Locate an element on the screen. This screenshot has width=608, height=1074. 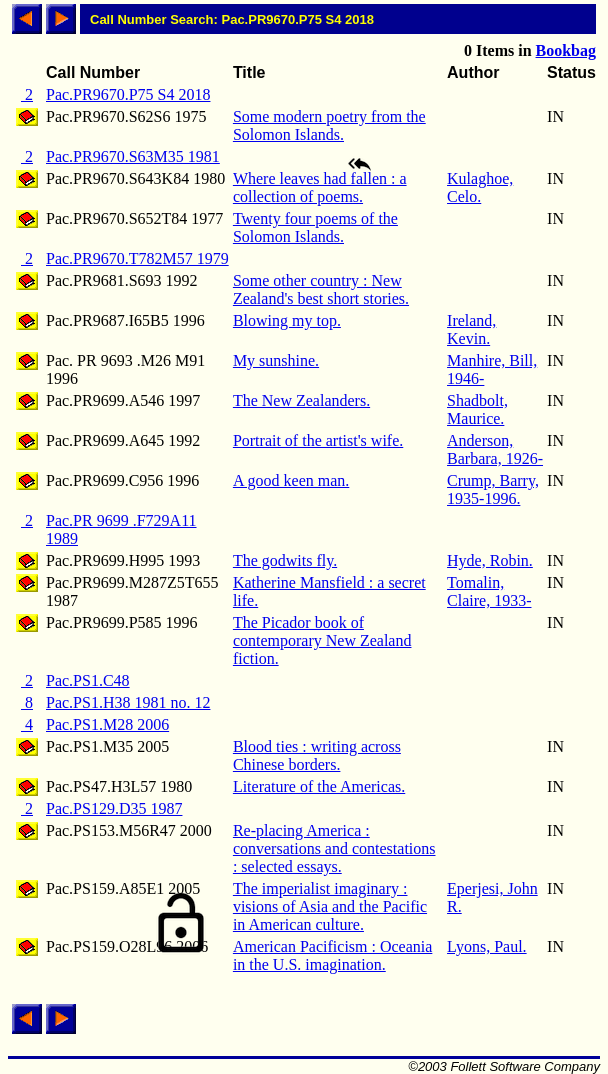
indicates an unlocked or unsecured state is located at coordinates (181, 924).